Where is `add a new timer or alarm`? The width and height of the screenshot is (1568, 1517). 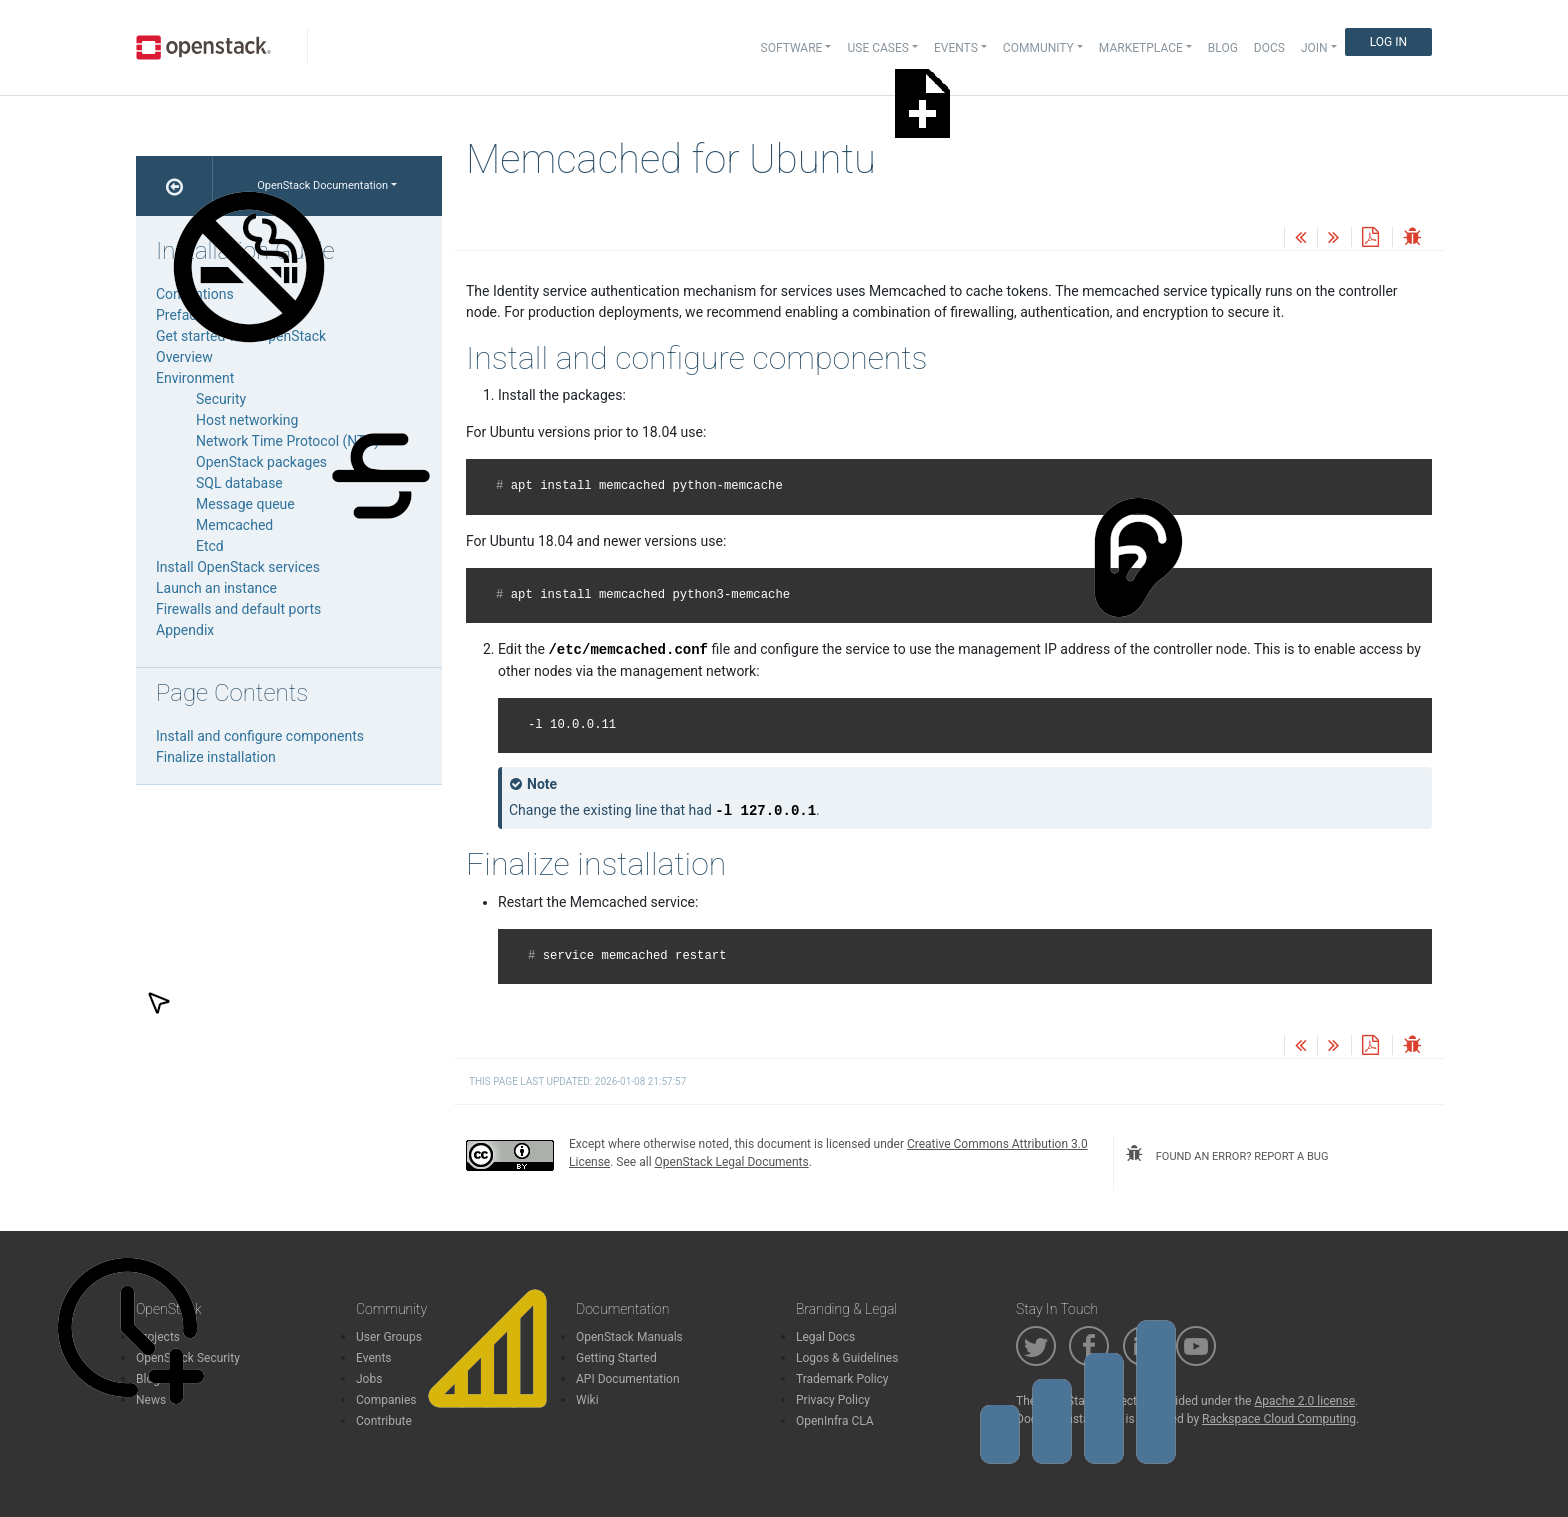 add a new timer or alarm is located at coordinates (127, 1327).